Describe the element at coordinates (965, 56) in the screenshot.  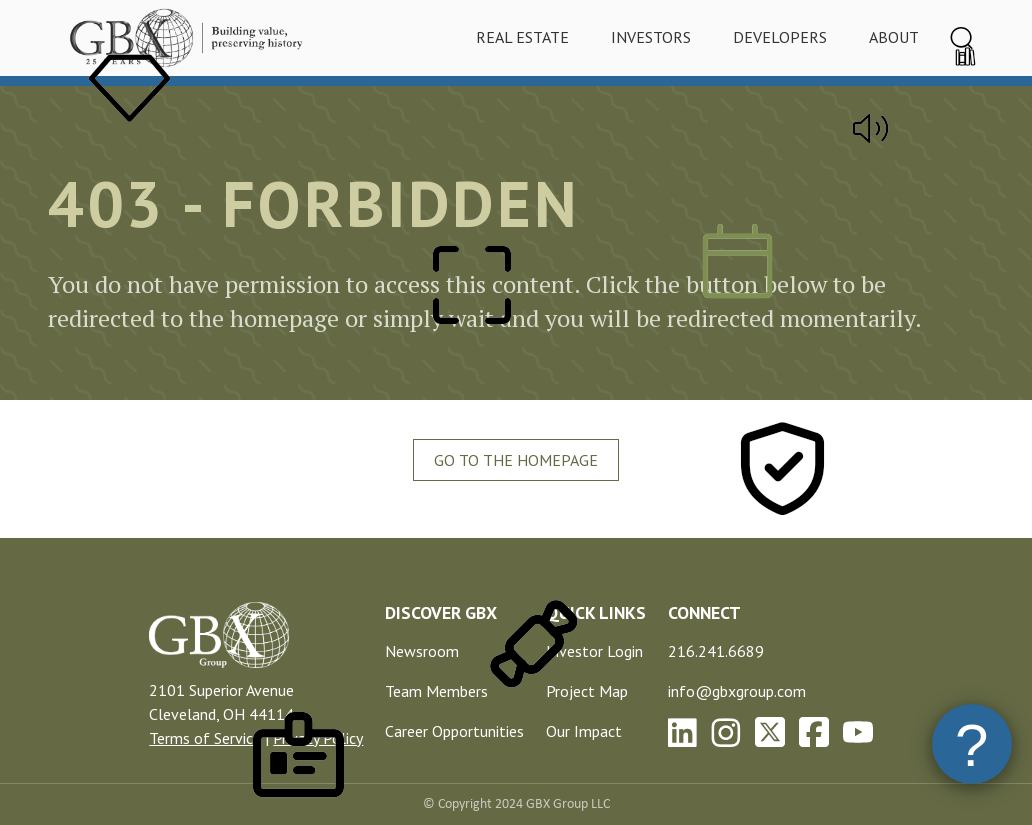
I see `access your library or collection` at that location.